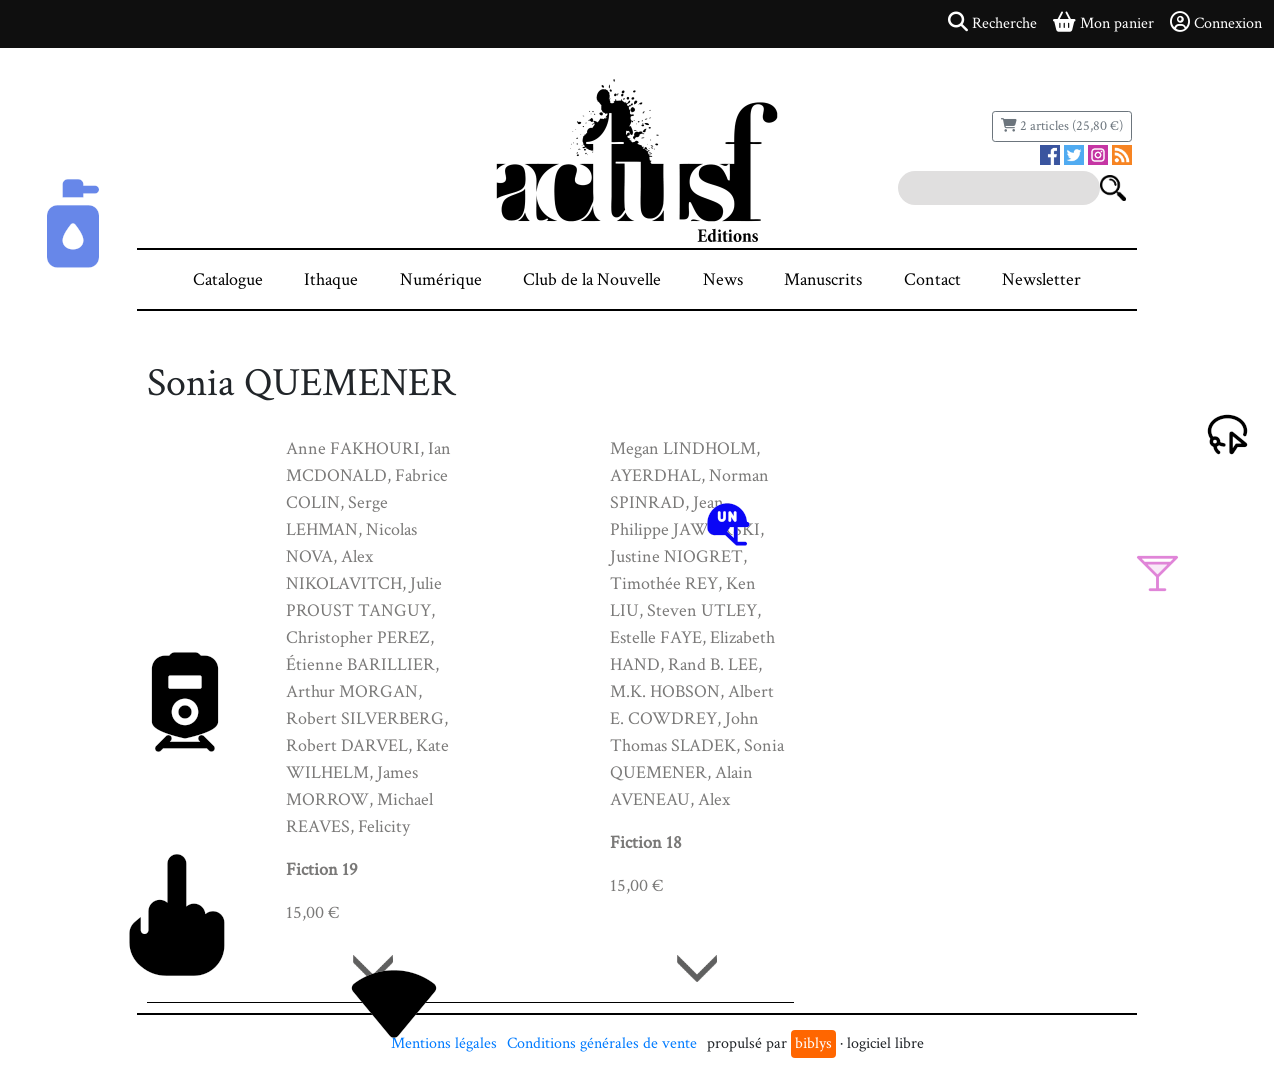 The height and width of the screenshot is (1079, 1274). What do you see at coordinates (394, 1004) in the screenshot?
I see `indicates strong wifi signal strength` at bounding box center [394, 1004].